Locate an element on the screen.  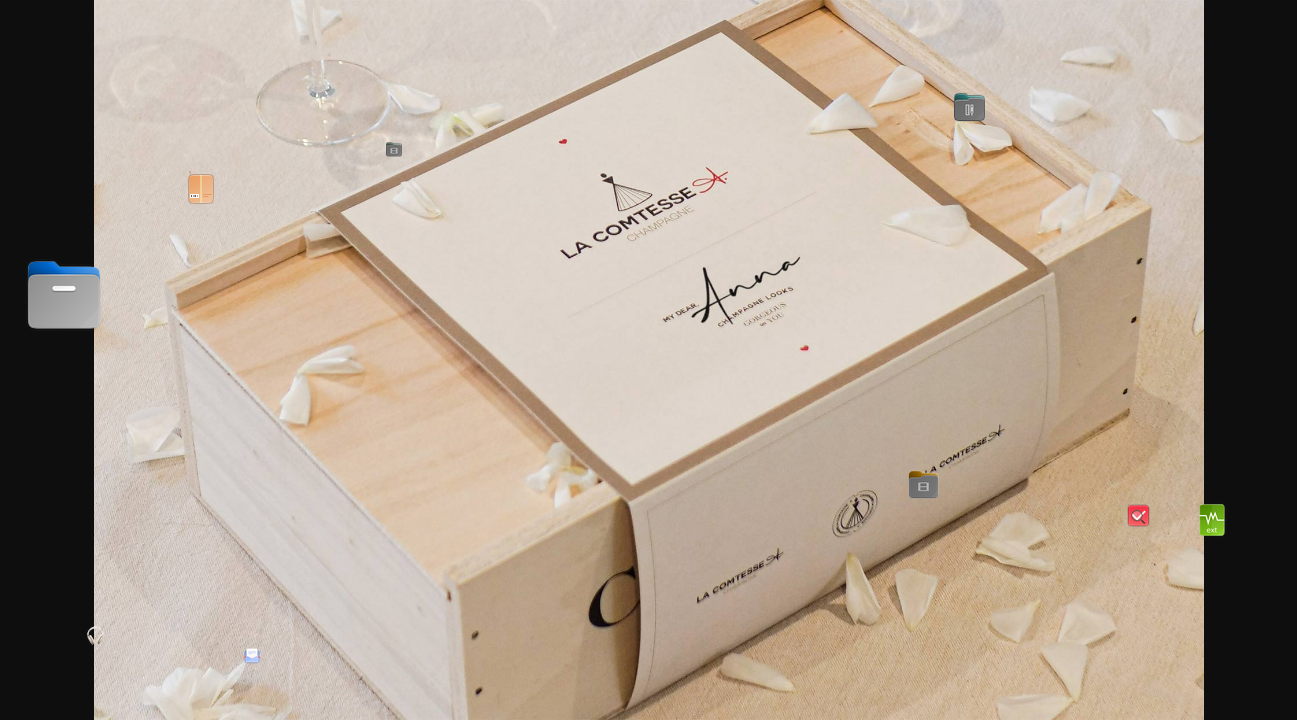
open dconf editor settings application is located at coordinates (1138, 515).